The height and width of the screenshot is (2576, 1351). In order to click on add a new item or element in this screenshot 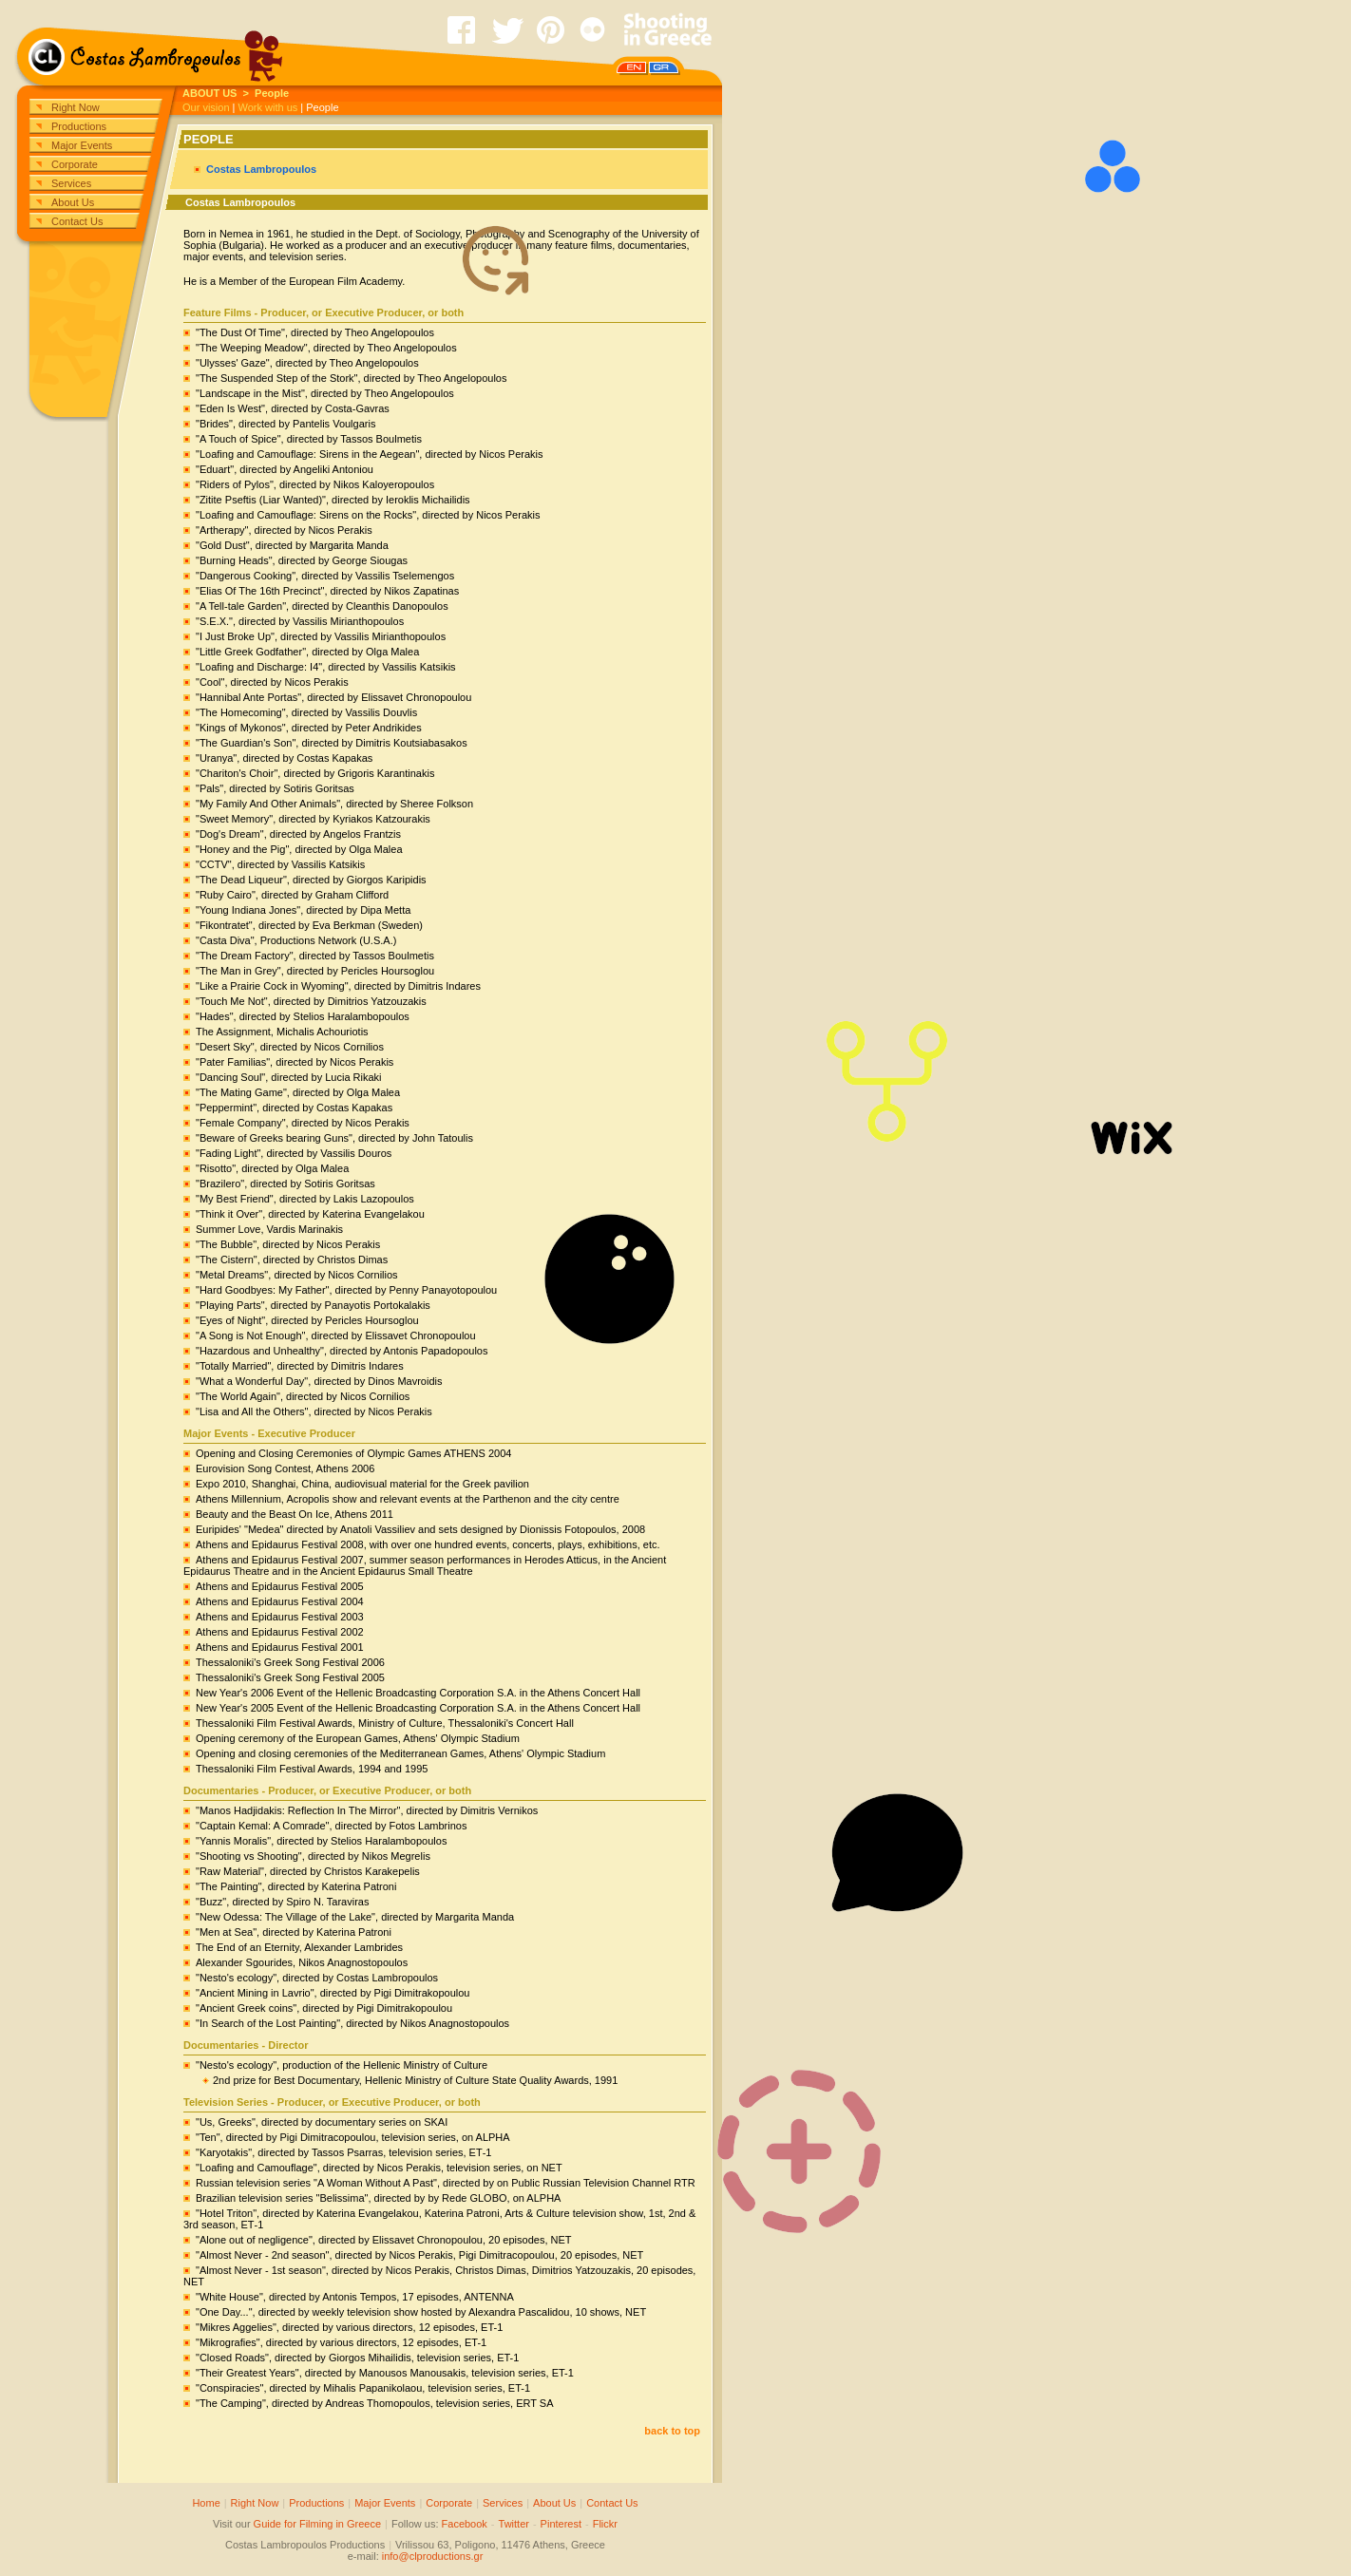, I will do `click(799, 2151)`.